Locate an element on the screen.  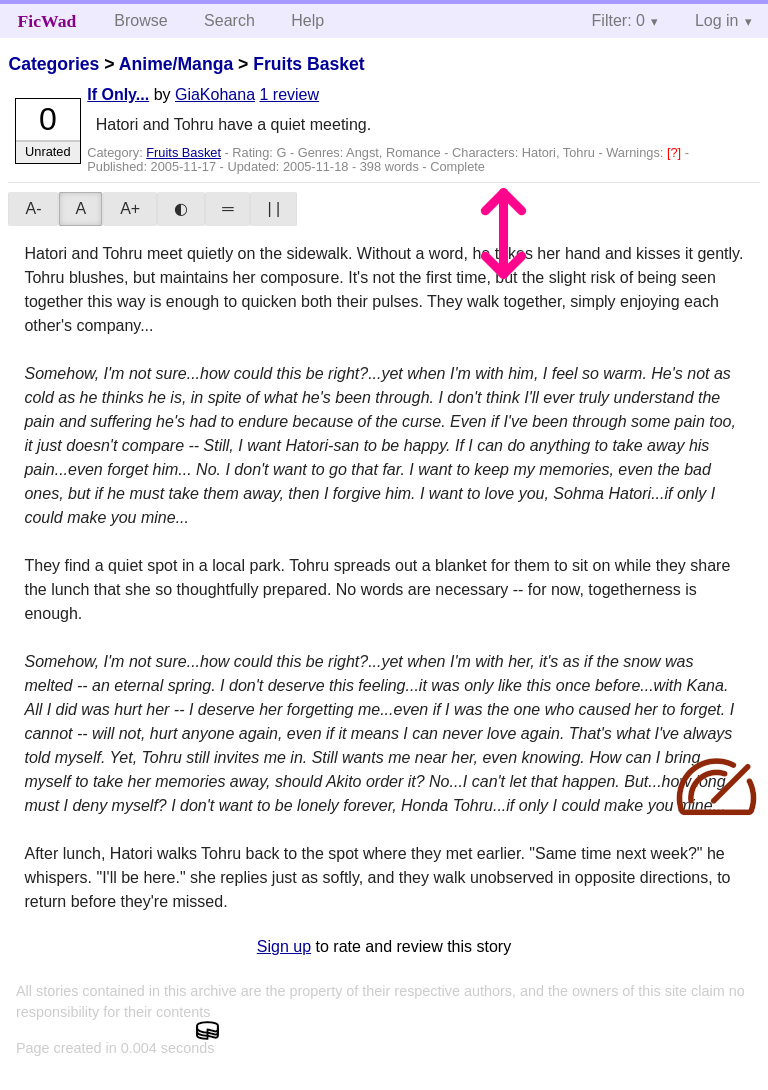
resize element vertically is located at coordinates (503, 233).